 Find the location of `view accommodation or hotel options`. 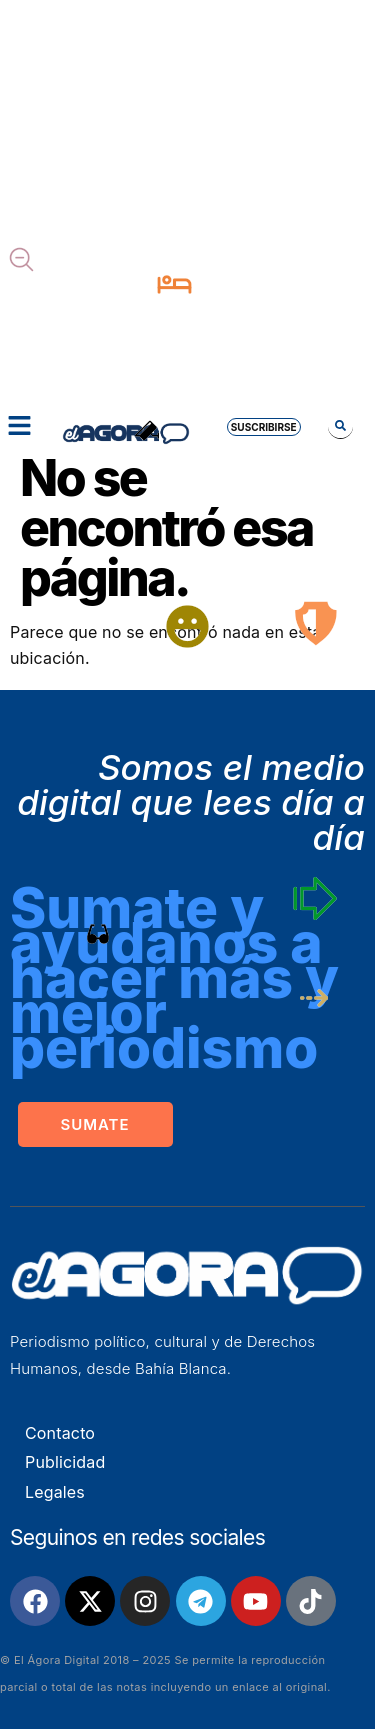

view accommodation or hotel options is located at coordinates (174, 284).